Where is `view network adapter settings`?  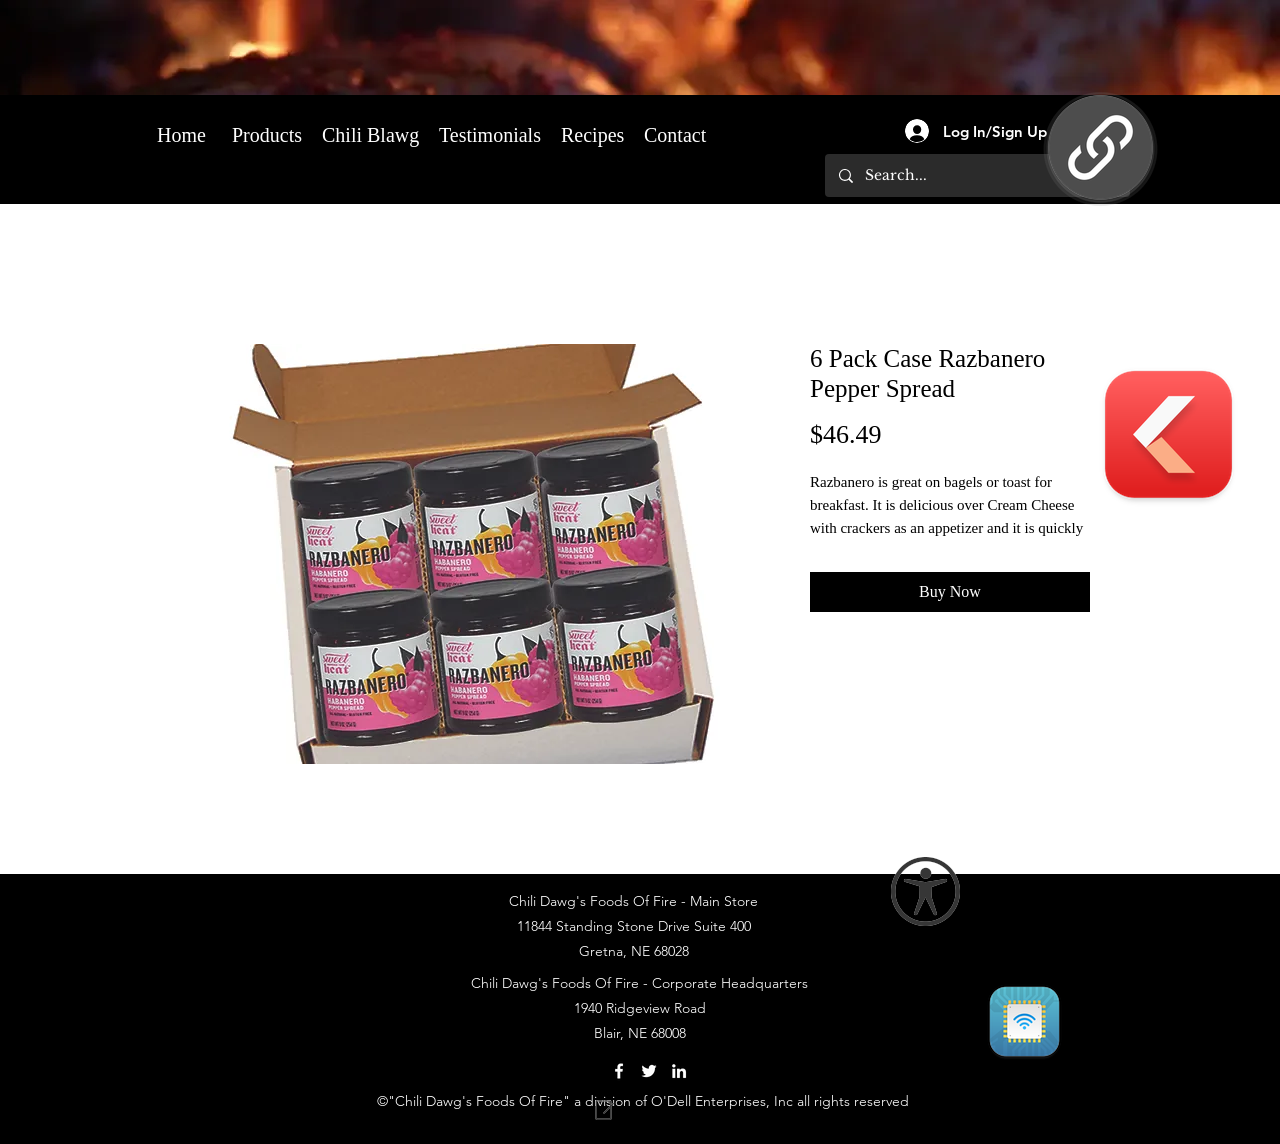 view network adapter settings is located at coordinates (1024, 1021).